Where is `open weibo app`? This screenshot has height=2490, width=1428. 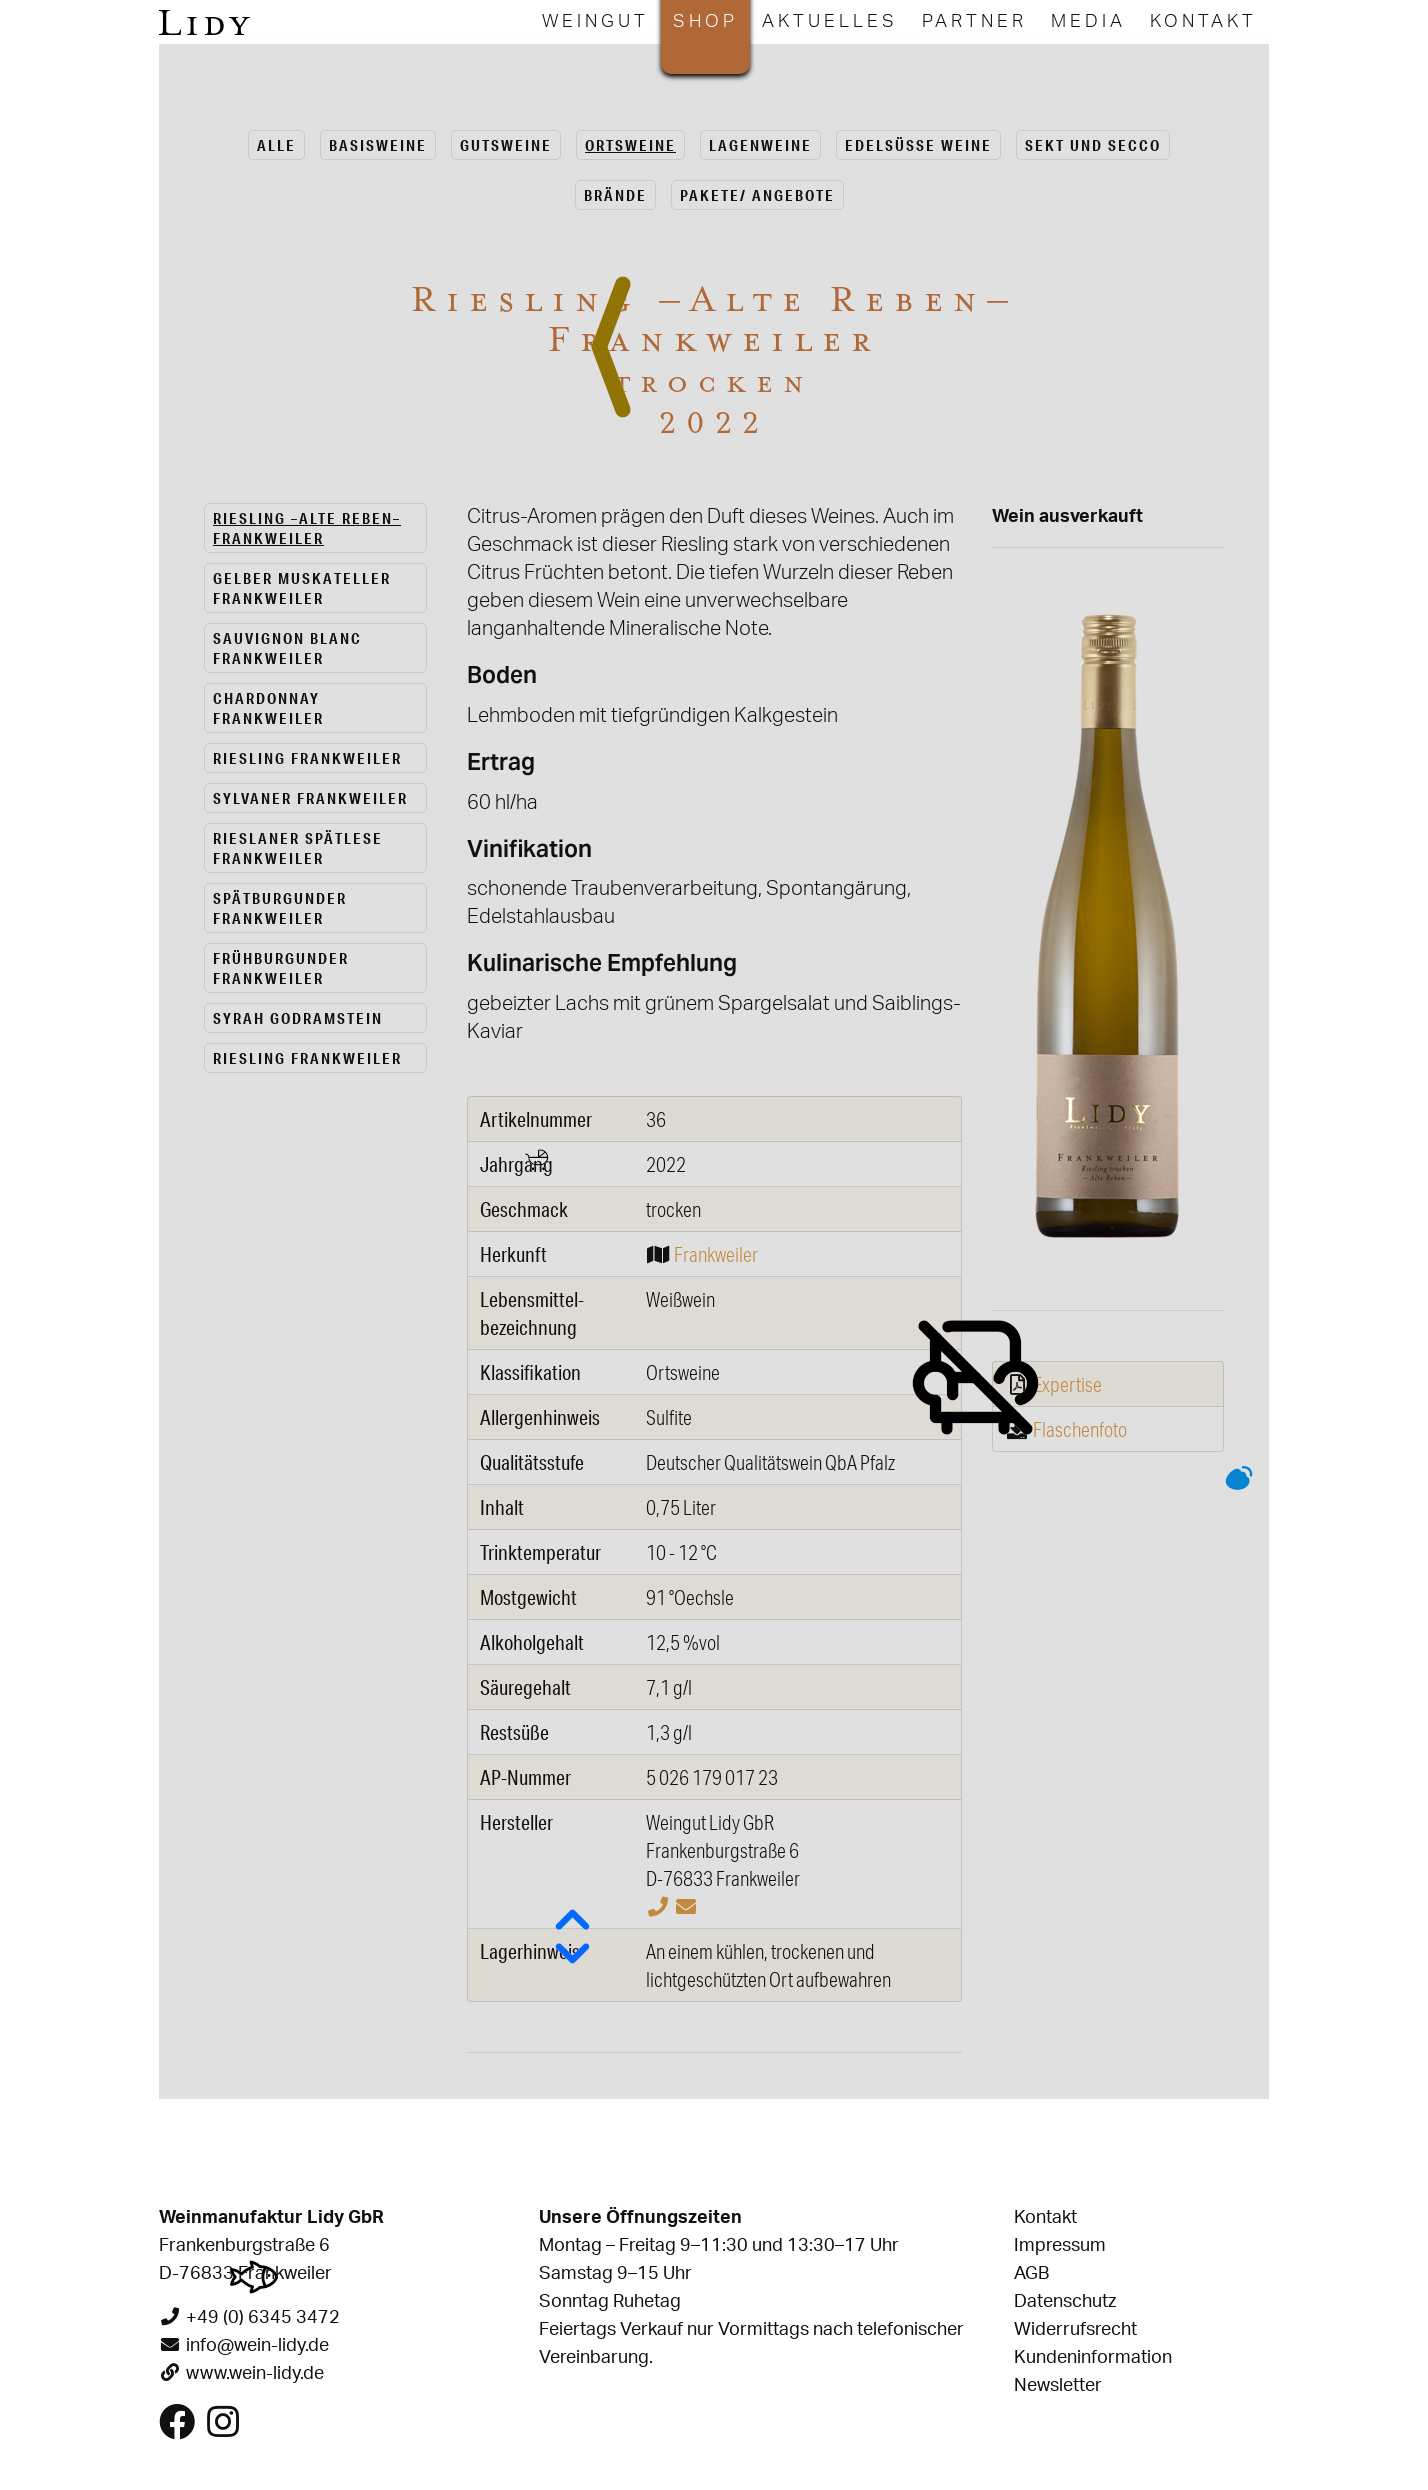 open weibo app is located at coordinates (1239, 1478).